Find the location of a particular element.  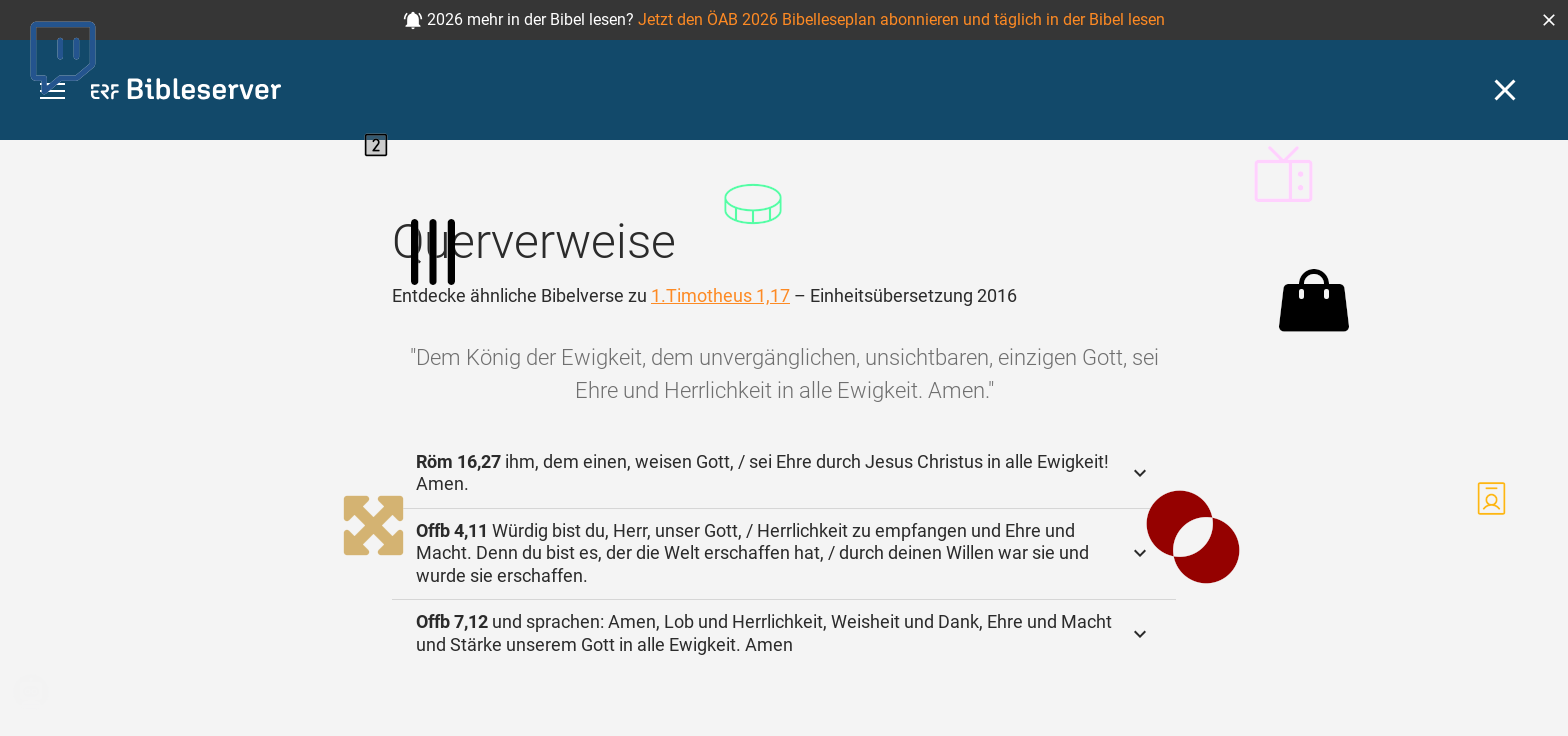

view your coin balance or currency is located at coordinates (753, 204).